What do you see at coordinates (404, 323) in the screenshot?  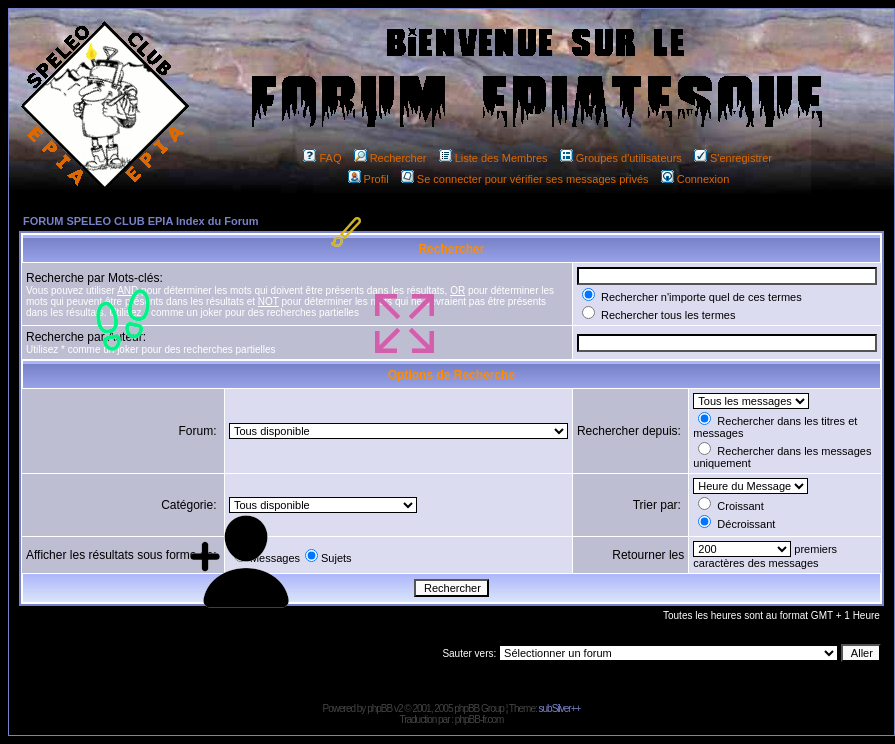 I see `expand to fullscreen mode` at bounding box center [404, 323].